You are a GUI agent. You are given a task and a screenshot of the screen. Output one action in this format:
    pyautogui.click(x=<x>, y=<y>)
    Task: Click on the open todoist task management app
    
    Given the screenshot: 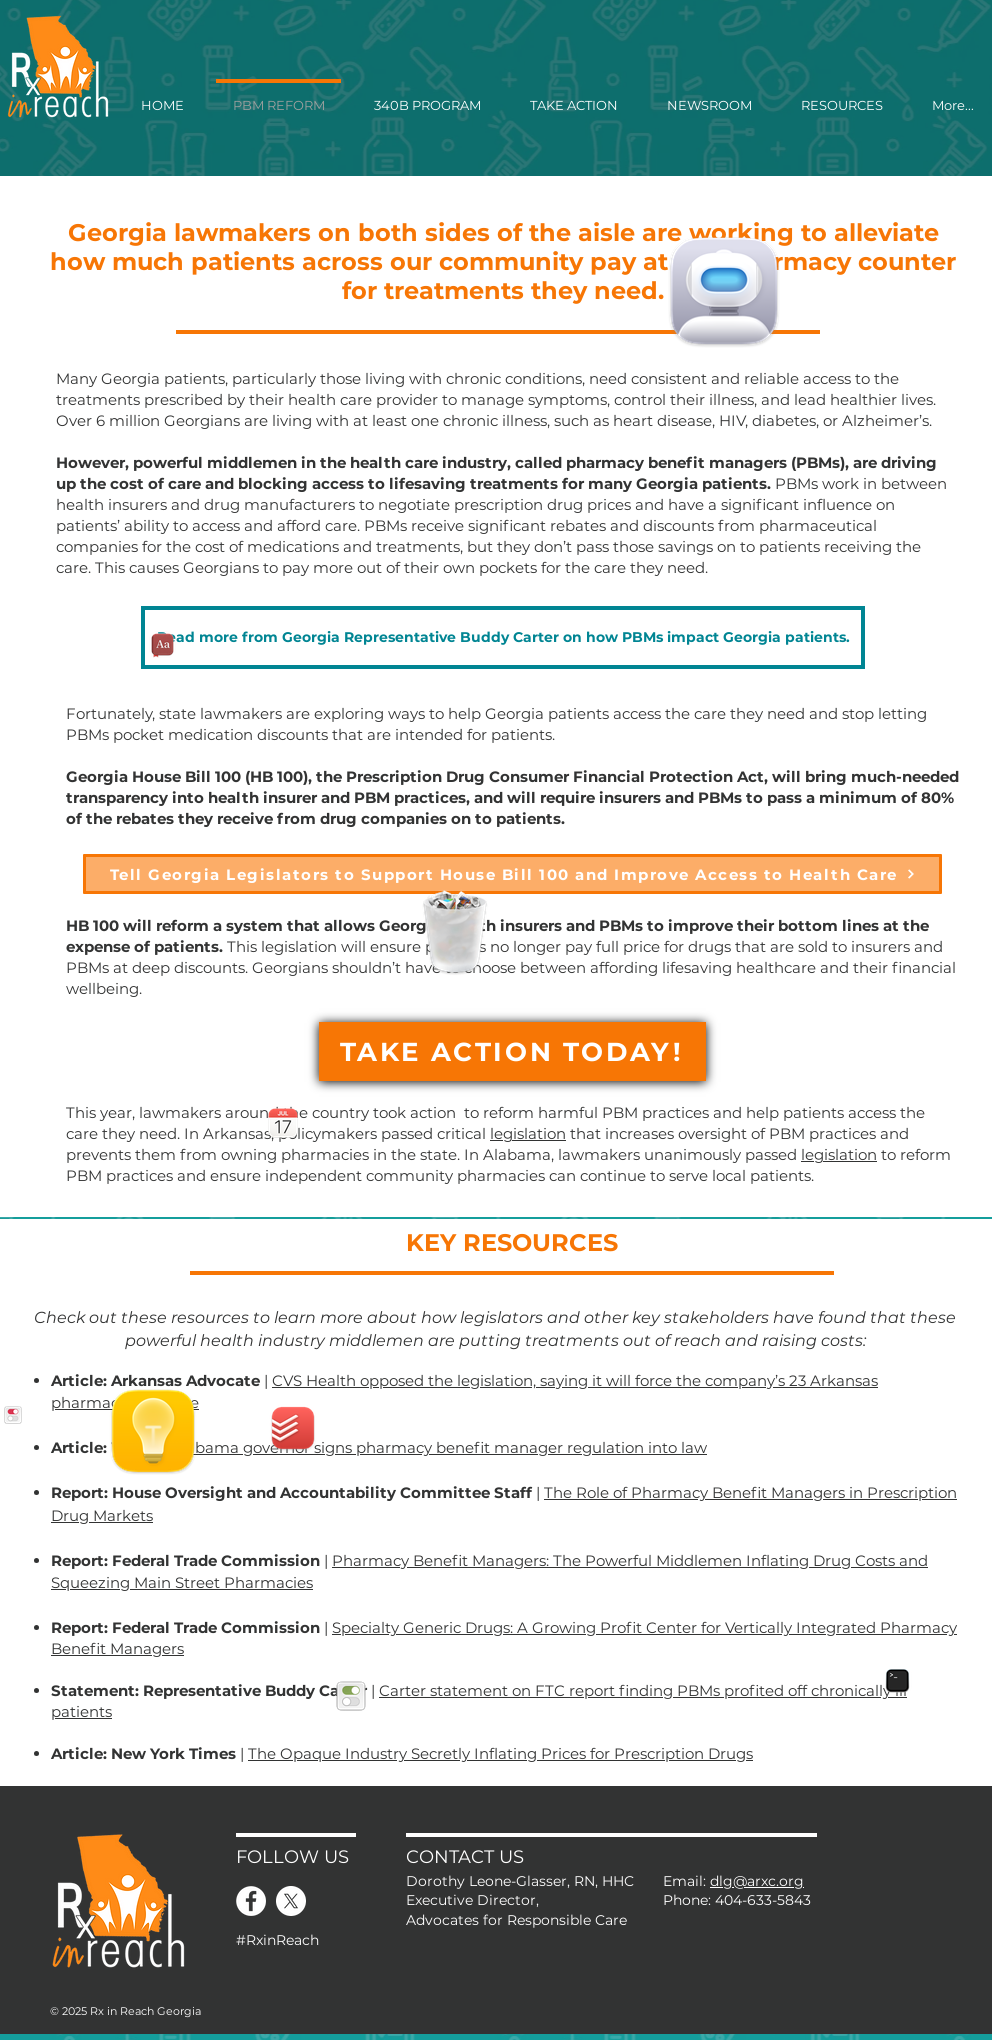 What is the action you would take?
    pyautogui.click(x=293, y=1428)
    